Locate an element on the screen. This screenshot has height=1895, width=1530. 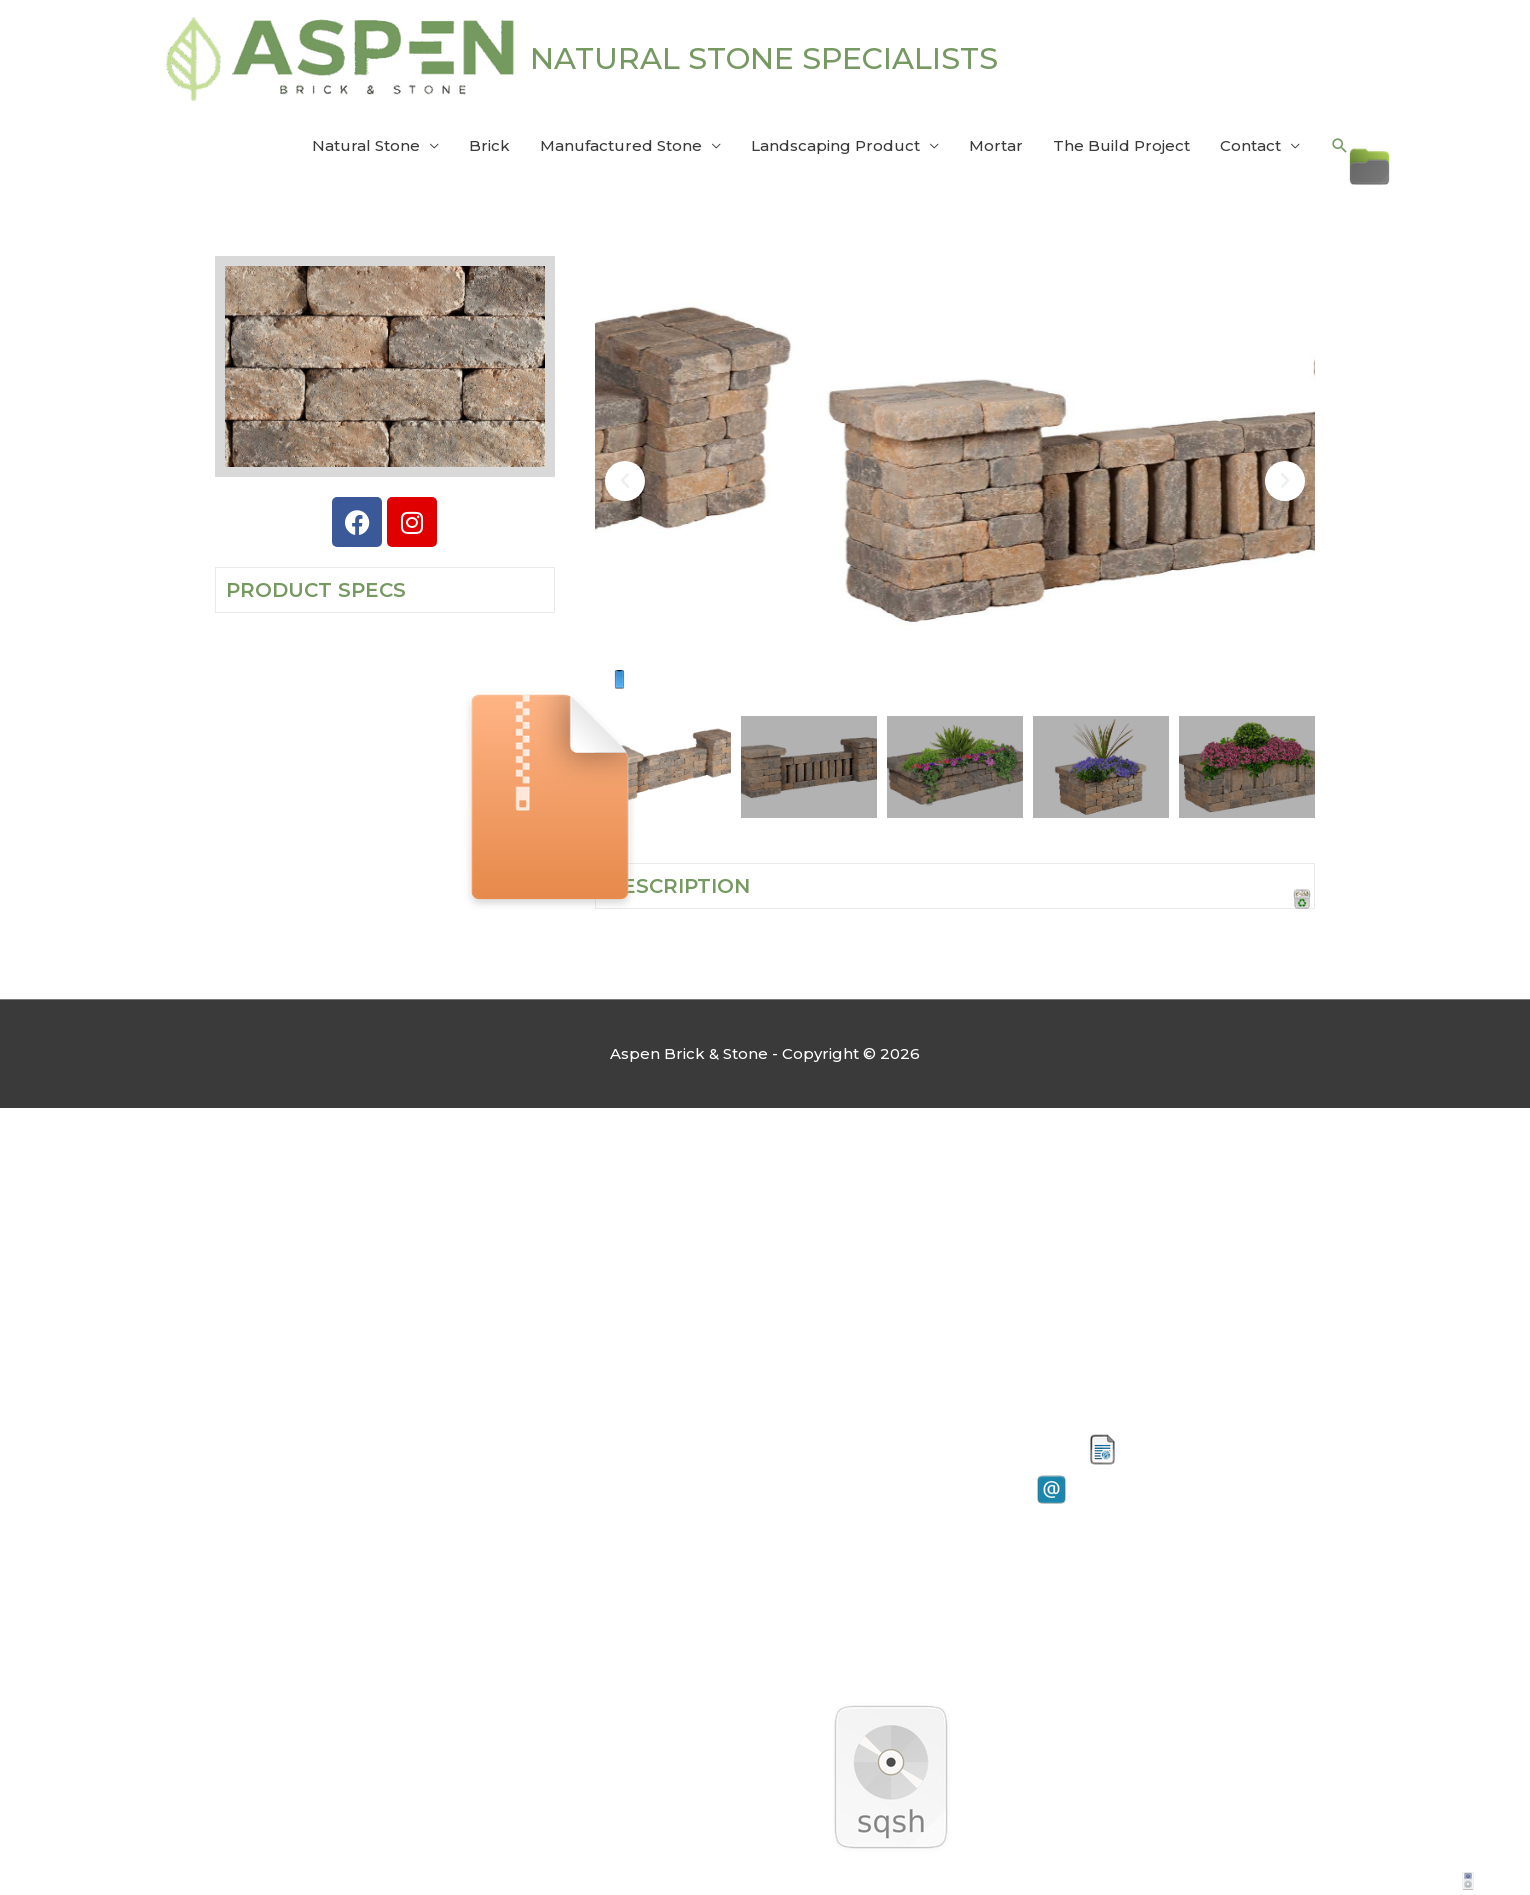
iPhone 12 Pro device icon is located at coordinates (619, 679).